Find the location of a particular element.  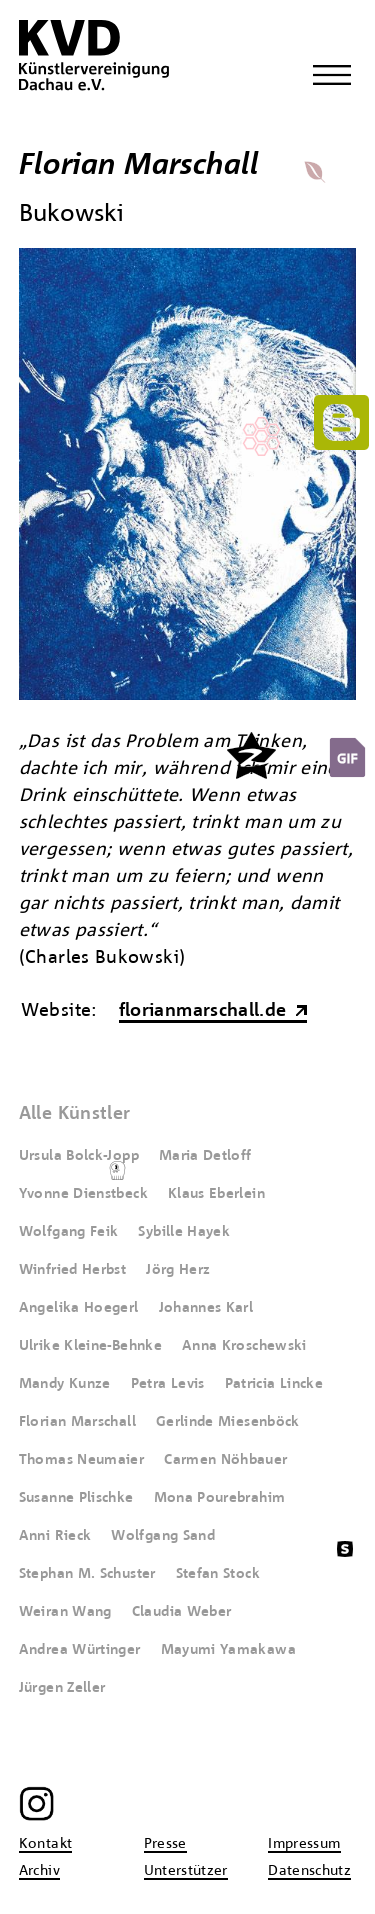

cilium logo - open source cloud native networking platform is located at coordinates (261, 436).